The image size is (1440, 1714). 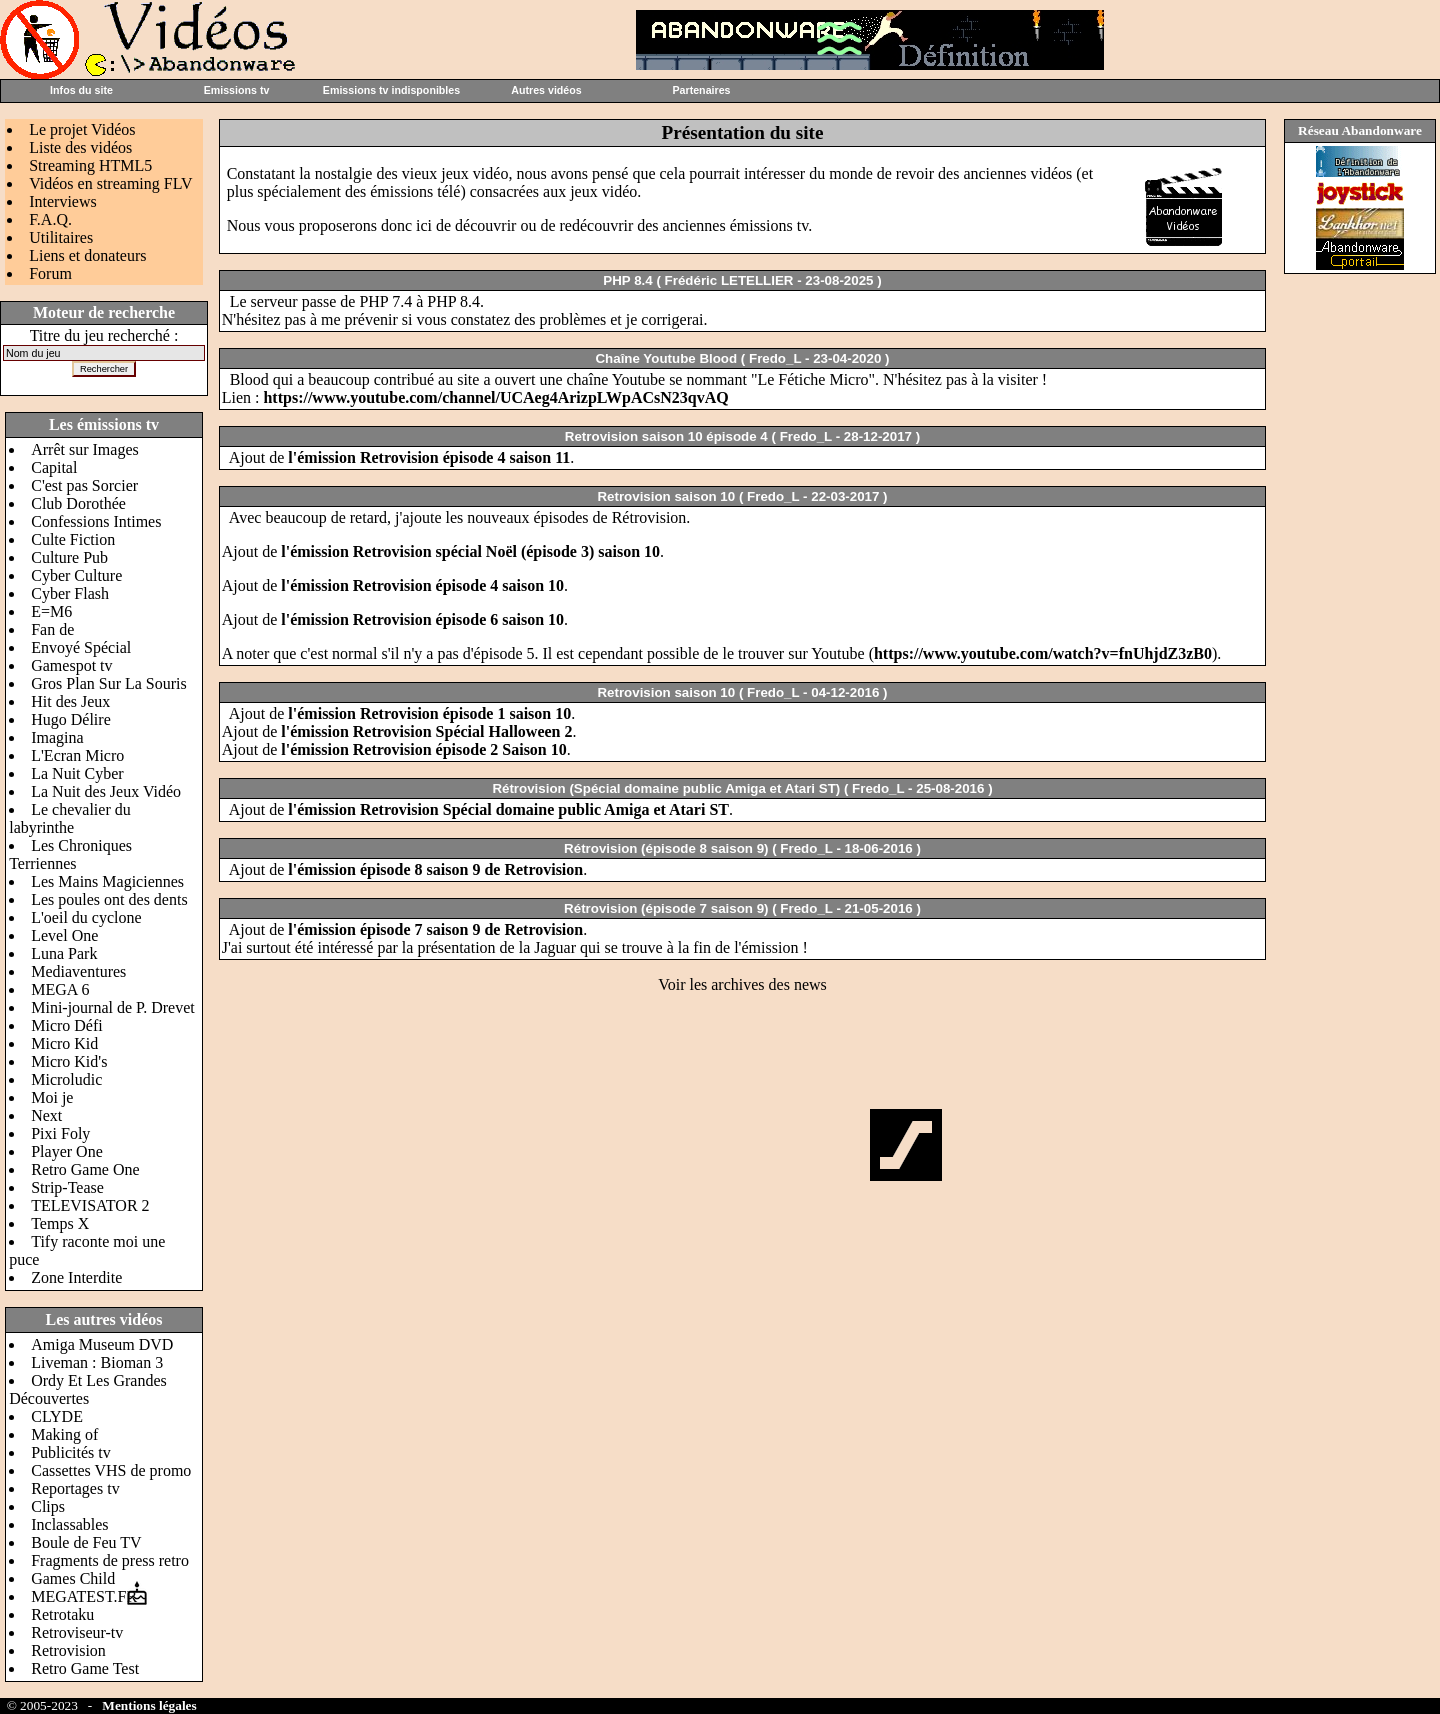 What do you see at coordinates (839, 38) in the screenshot?
I see `indicates water or aquatic features` at bounding box center [839, 38].